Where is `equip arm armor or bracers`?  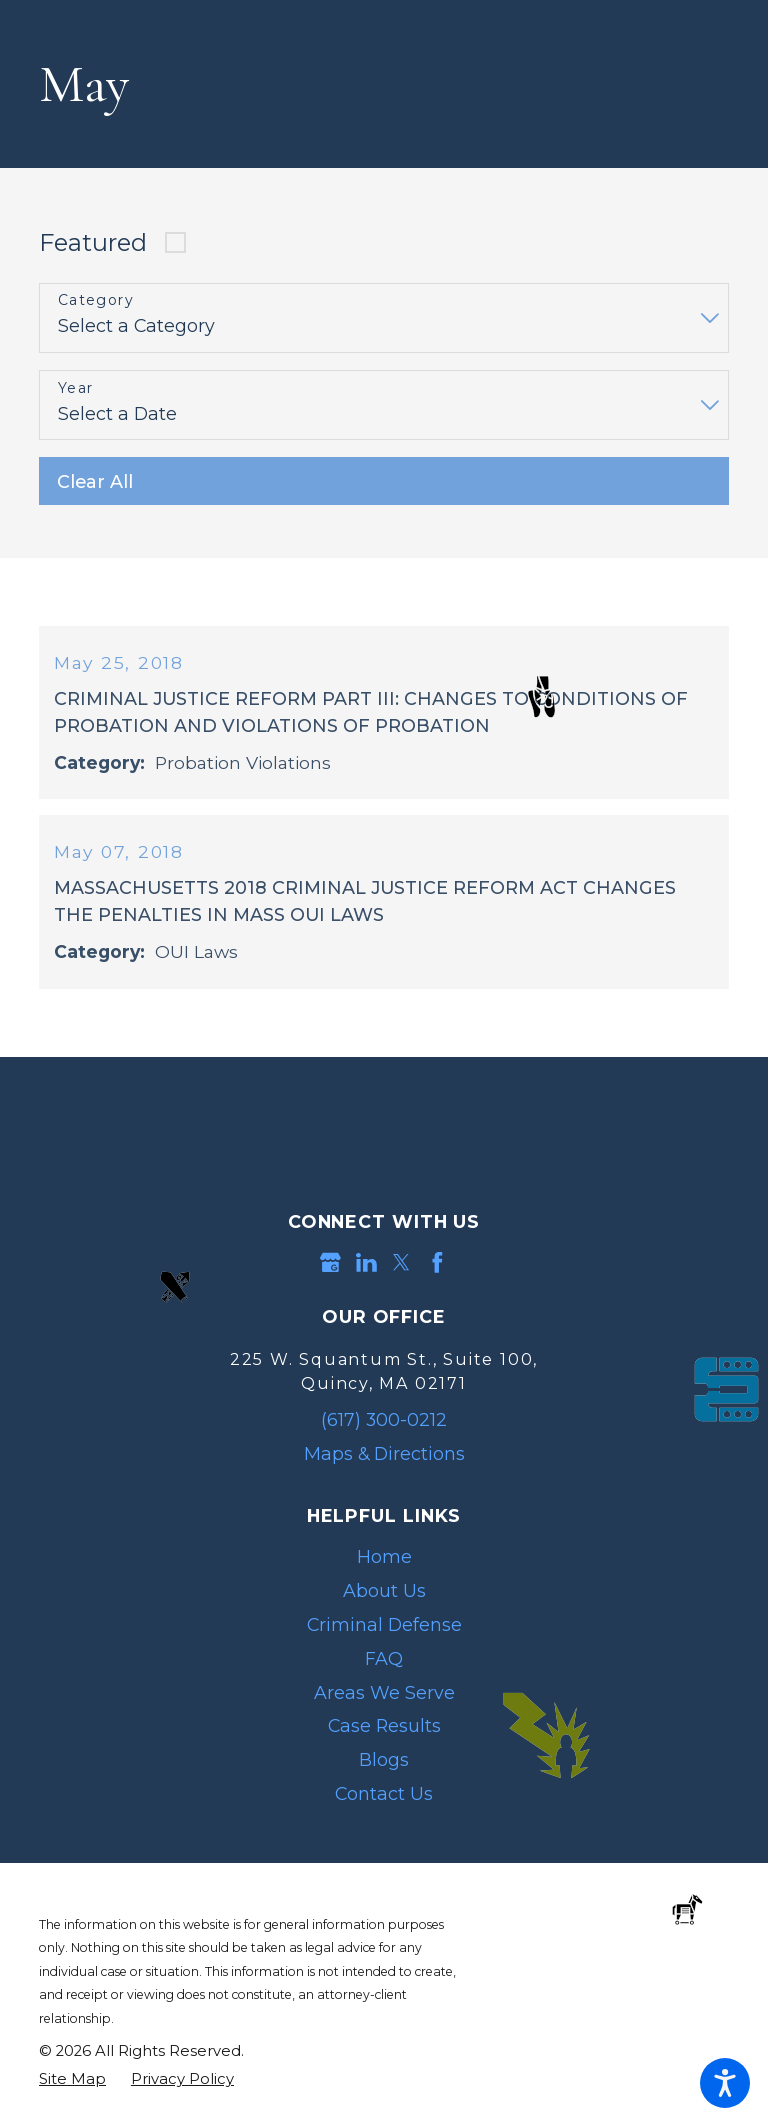 equip arm armor or bracers is located at coordinates (175, 1287).